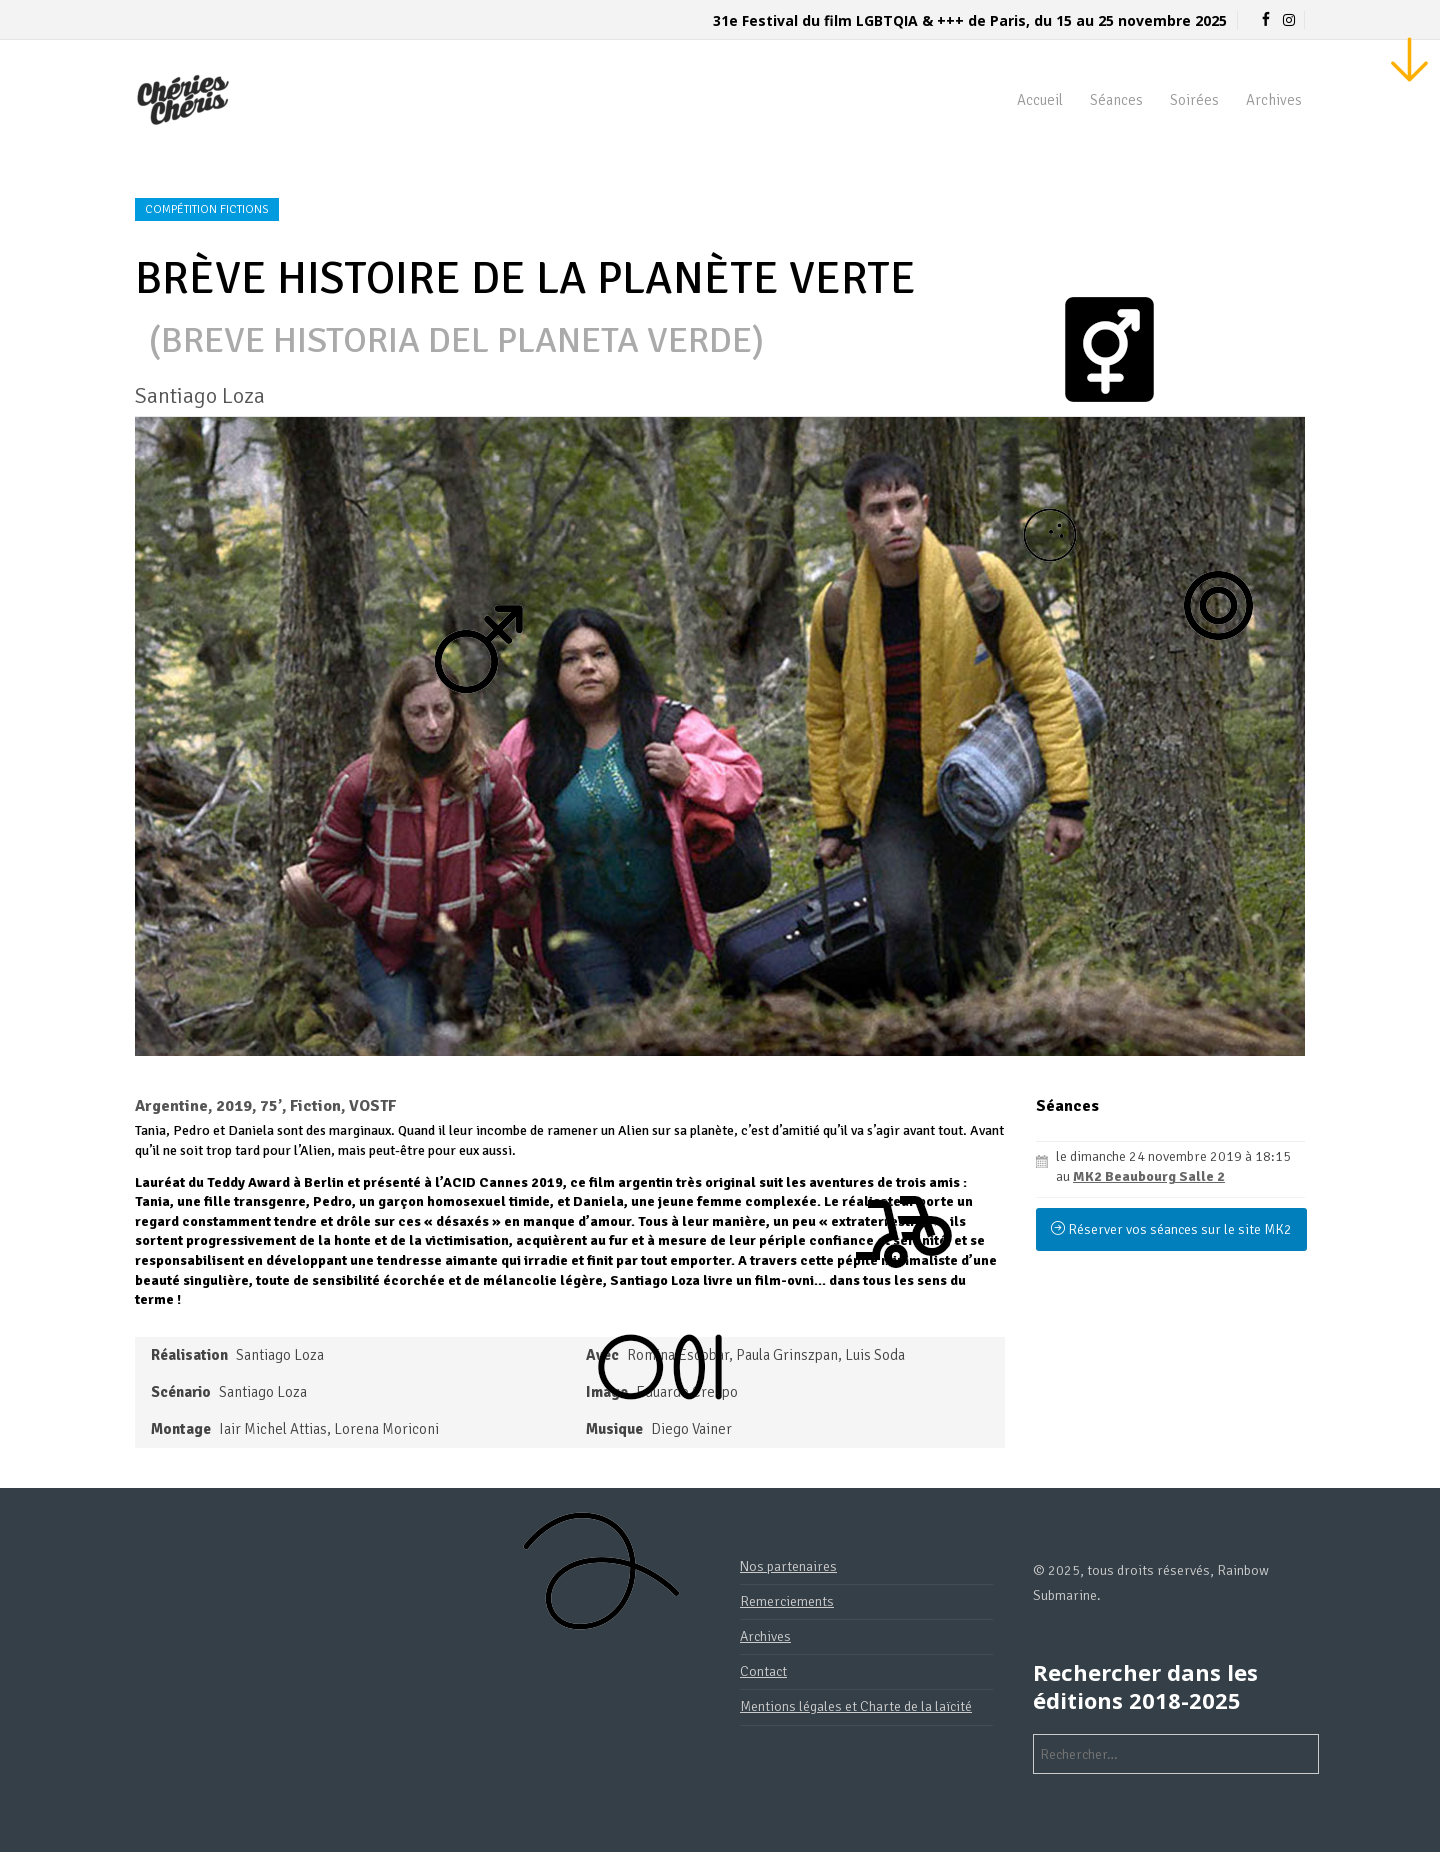 This screenshot has height=1852, width=1440. What do you see at coordinates (593, 1571) in the screenshot?
I see `freehand drawing or sketch tool` at bounding box center [593, 1571].